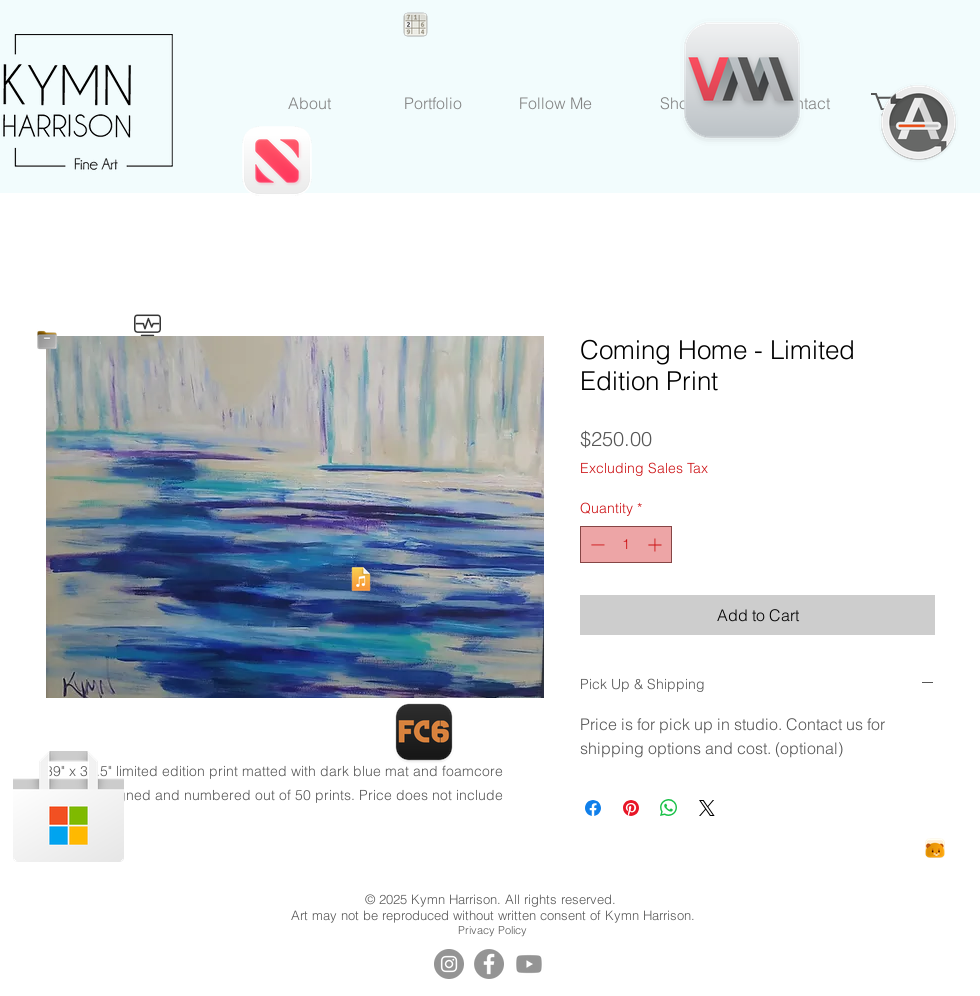  Describe the element at coordinates (742, 80) in the screenshot. I see `open virt-manager virtual machine management app` at that location.